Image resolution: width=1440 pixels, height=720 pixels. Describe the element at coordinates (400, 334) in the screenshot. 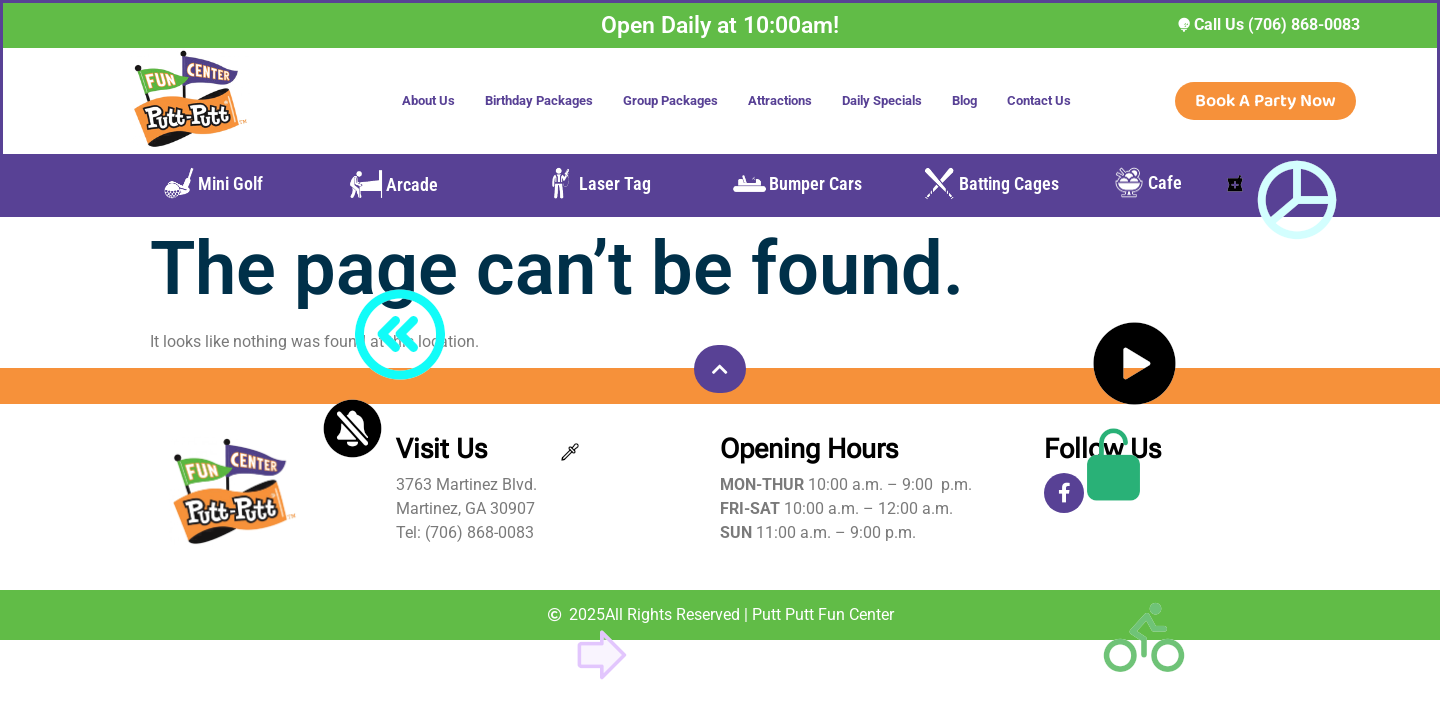

I see `go back to the previous section` at that location.